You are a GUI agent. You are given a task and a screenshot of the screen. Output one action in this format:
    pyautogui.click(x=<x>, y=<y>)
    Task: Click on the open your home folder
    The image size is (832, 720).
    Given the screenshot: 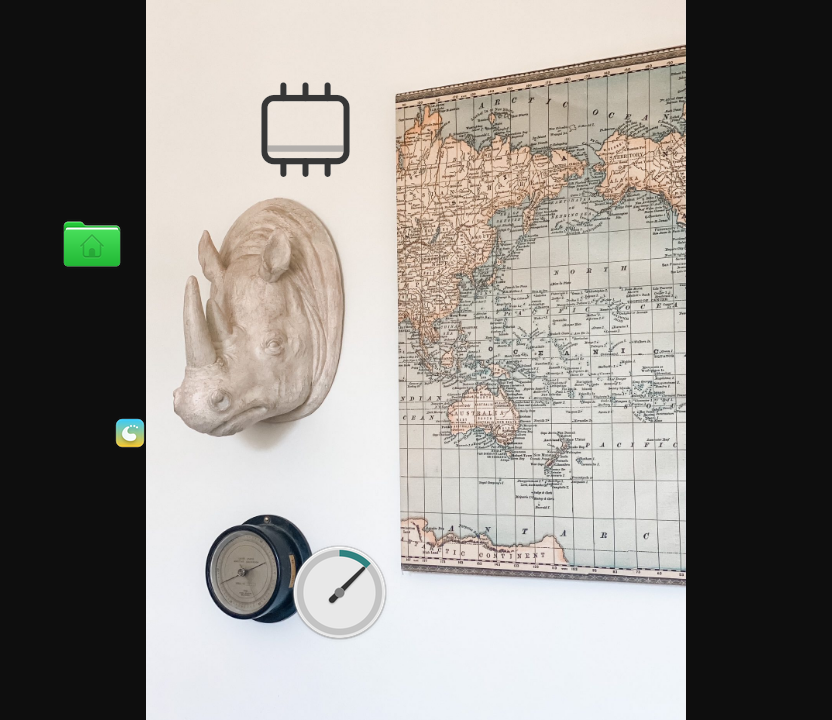 What is the action you would take?
    pyautogui.click(x=92, y=244)
    